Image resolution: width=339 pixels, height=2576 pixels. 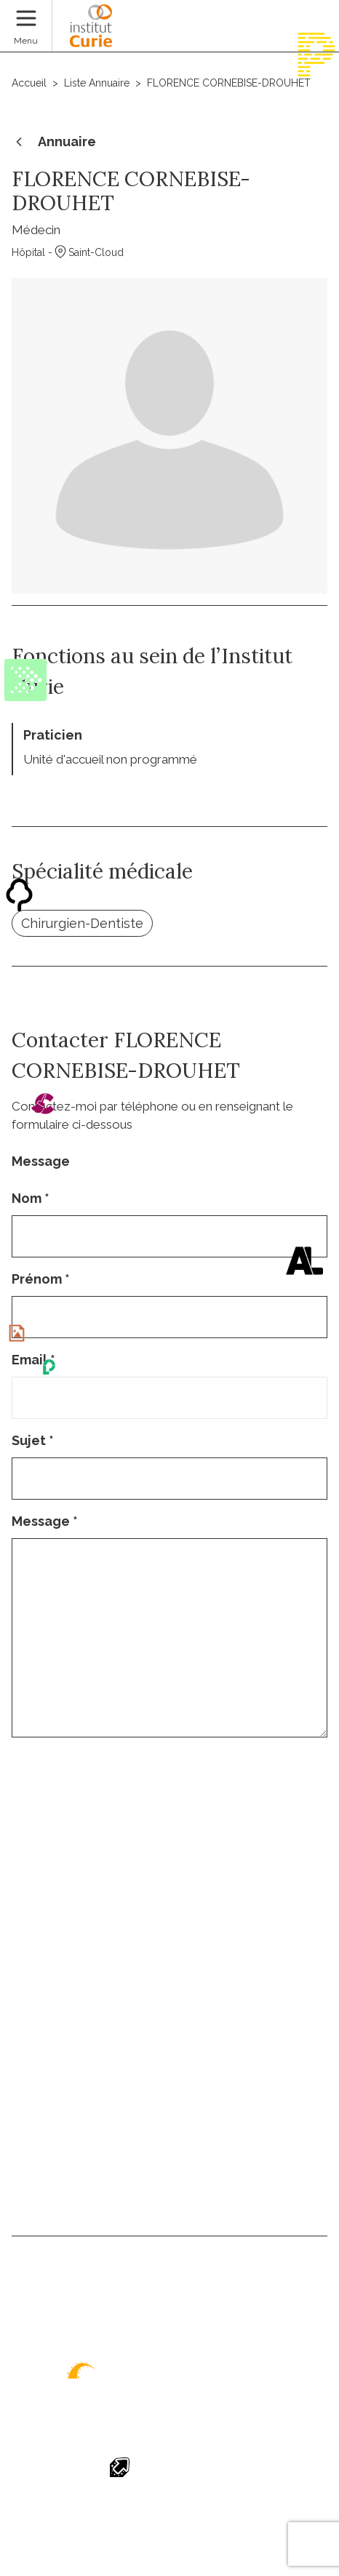 I want to click on prettier code formatter logo, so click(x=316, y=55).